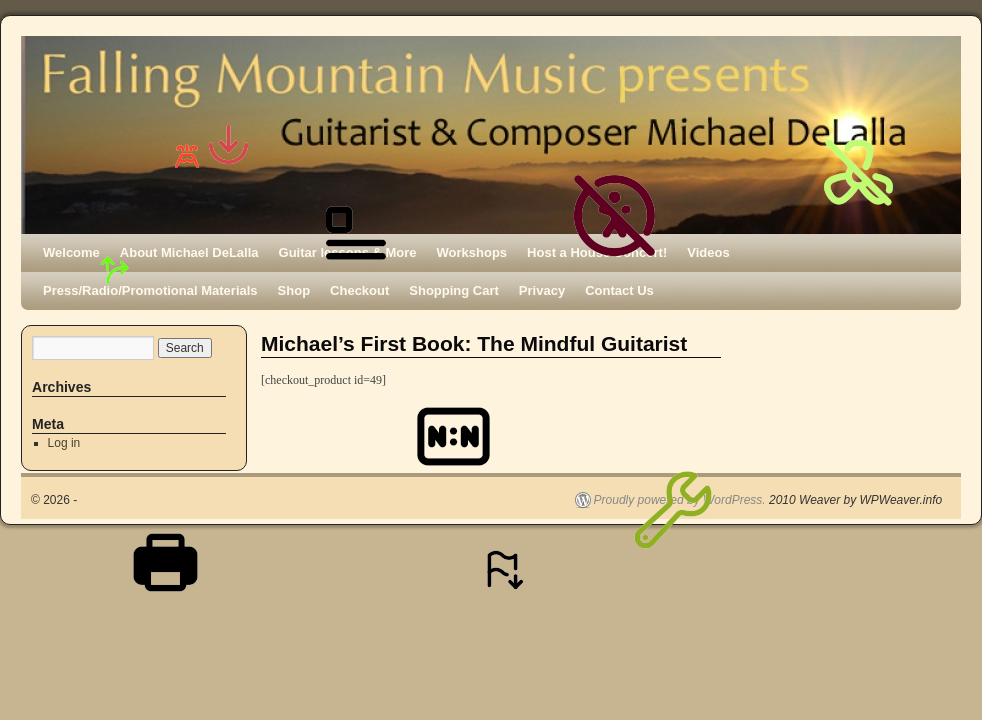 The image size is (982, 720). What do you see at coordinates (114, 270) in the screenshot?
I see `take the exit or turn right ahead` at bounding box center [114, 270].